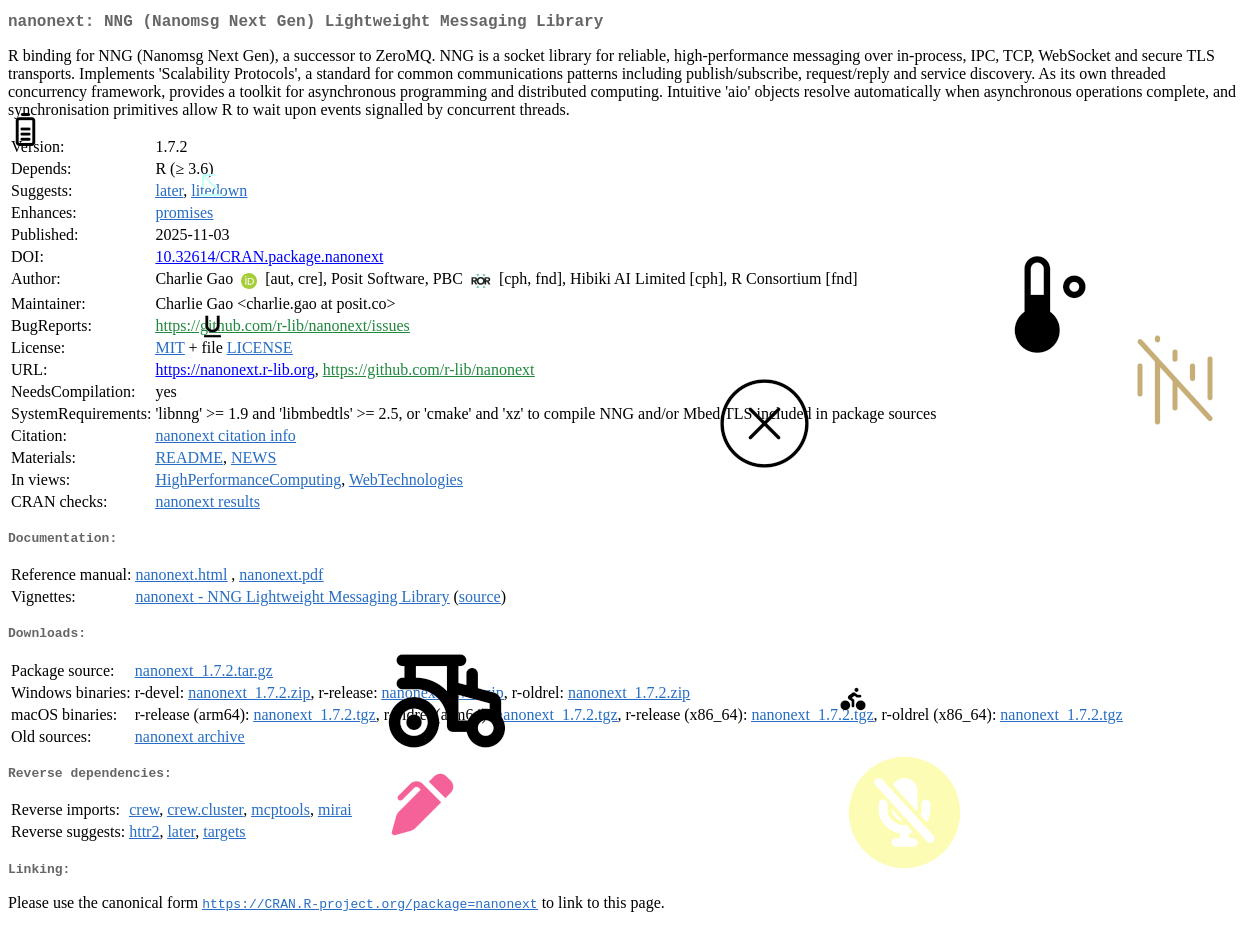 This screenshot has height=944, width=1249. What do you see at coordinates (853, 699) in the screenshot?
I see `access cycling or bike route options` at bounding box center [853, 699].